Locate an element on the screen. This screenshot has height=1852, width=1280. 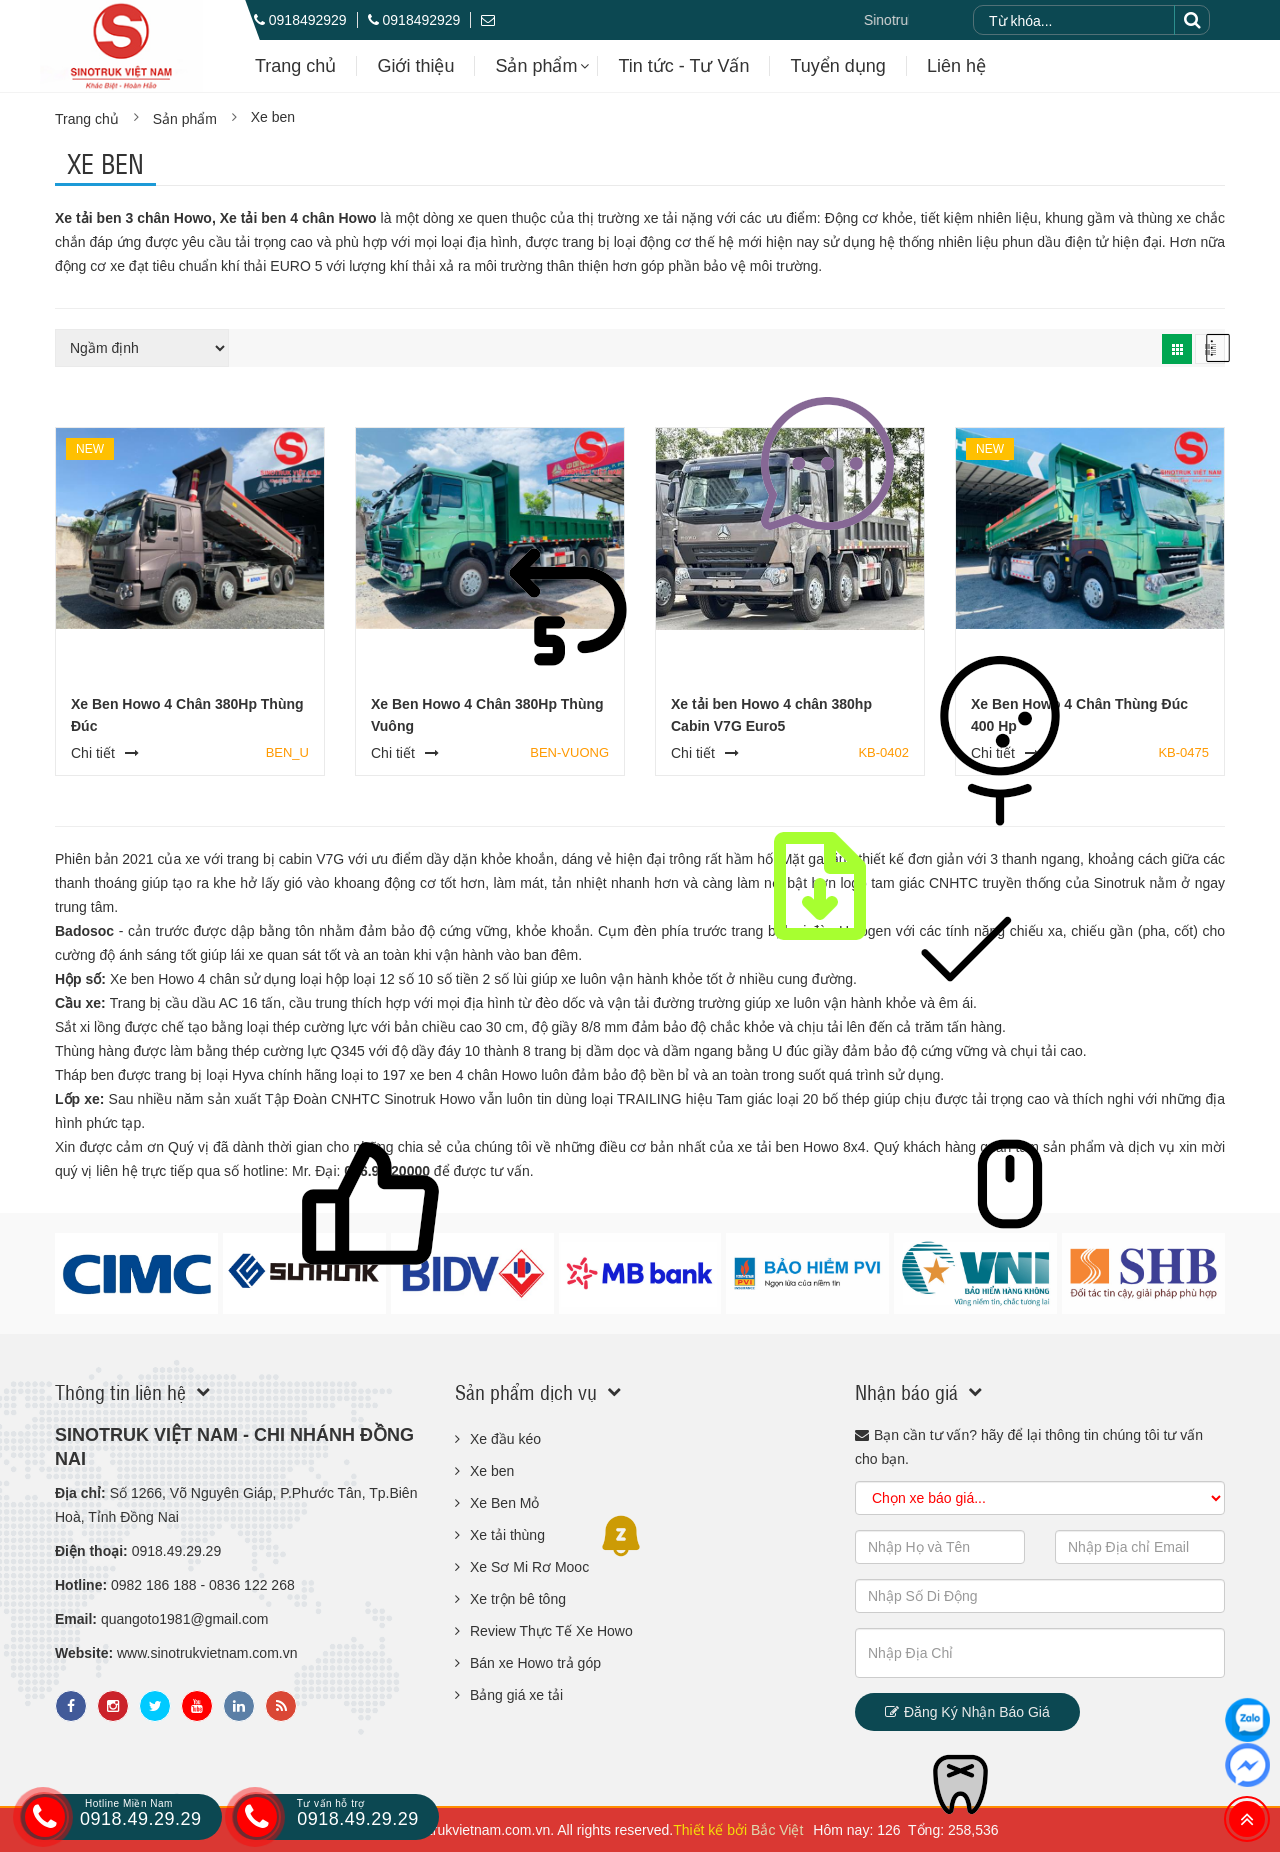
access golf-related features or content is located at coordinates (1000, 738).